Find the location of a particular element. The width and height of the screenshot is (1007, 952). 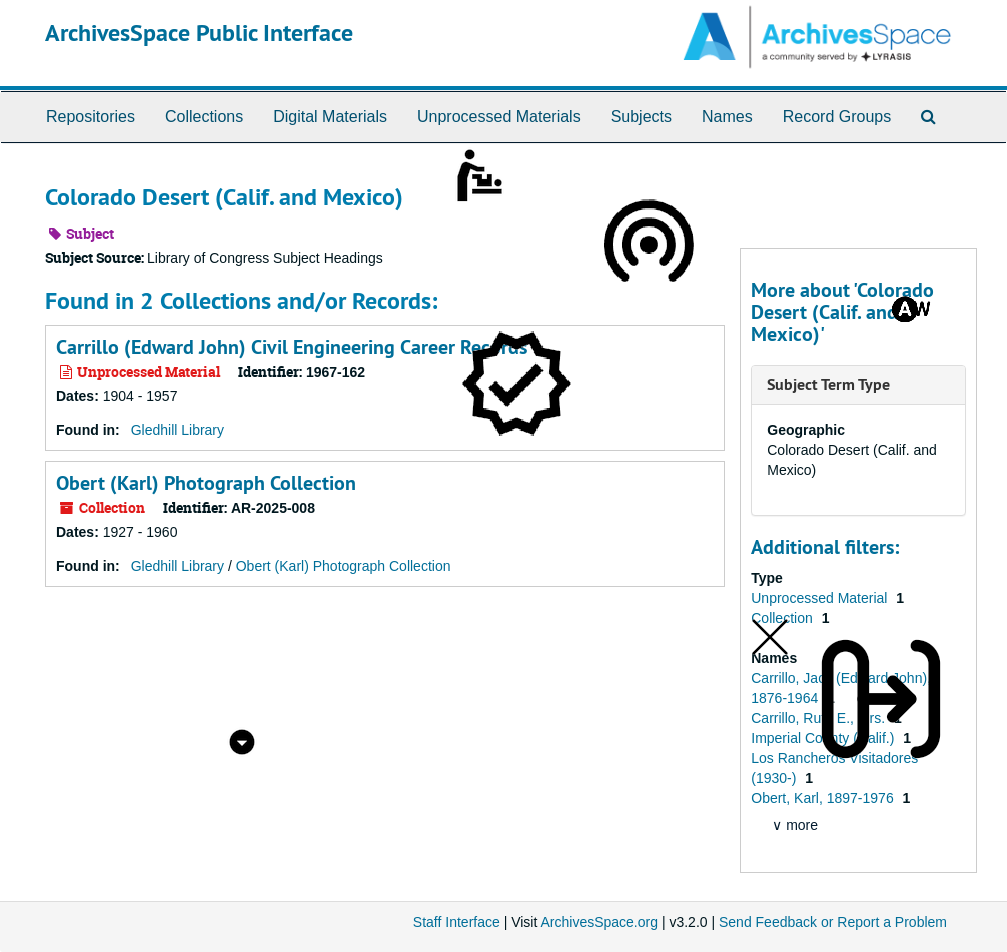

toggle automatic white balance is located at coordinates (911, 309).